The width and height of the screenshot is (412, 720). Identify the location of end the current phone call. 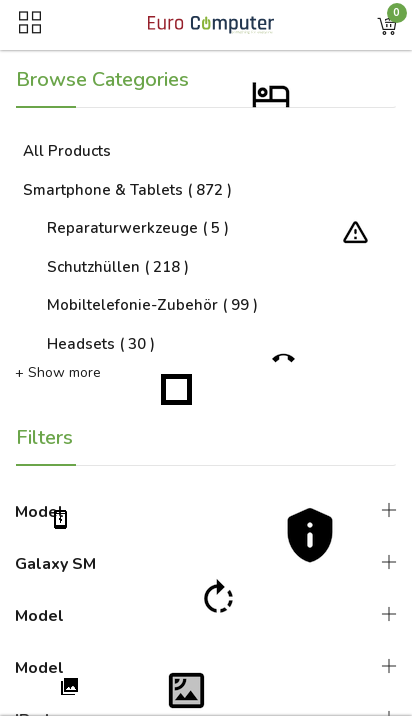
(283, 358).